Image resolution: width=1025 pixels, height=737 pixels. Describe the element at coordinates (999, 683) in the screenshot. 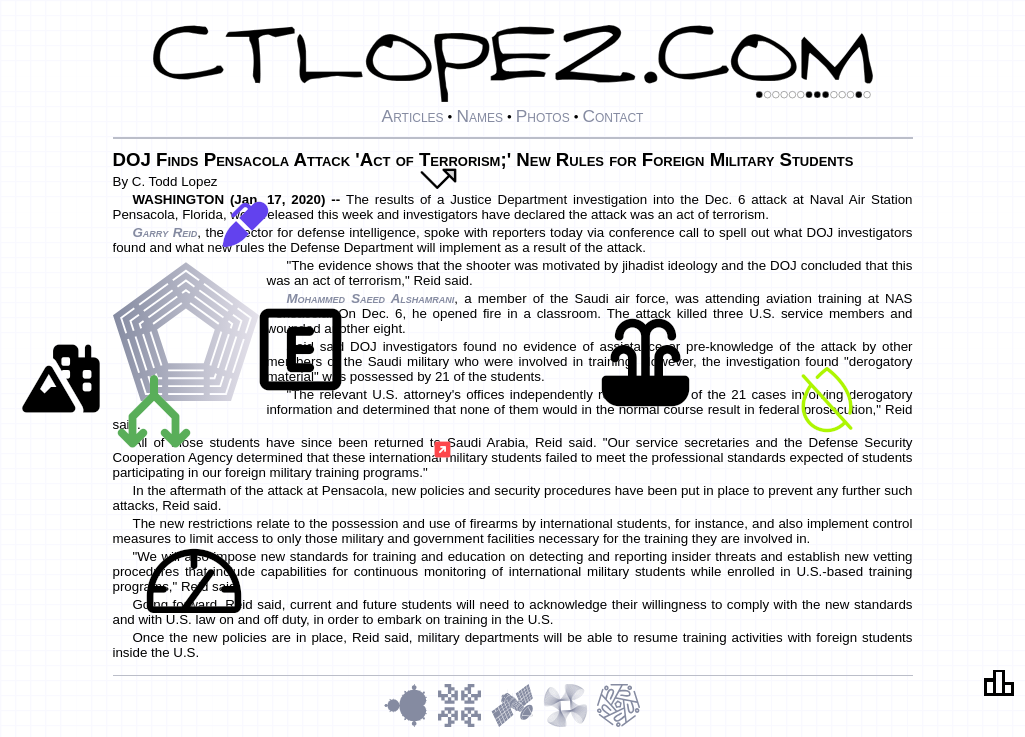

I see `view leaderboard rankings` at that location.